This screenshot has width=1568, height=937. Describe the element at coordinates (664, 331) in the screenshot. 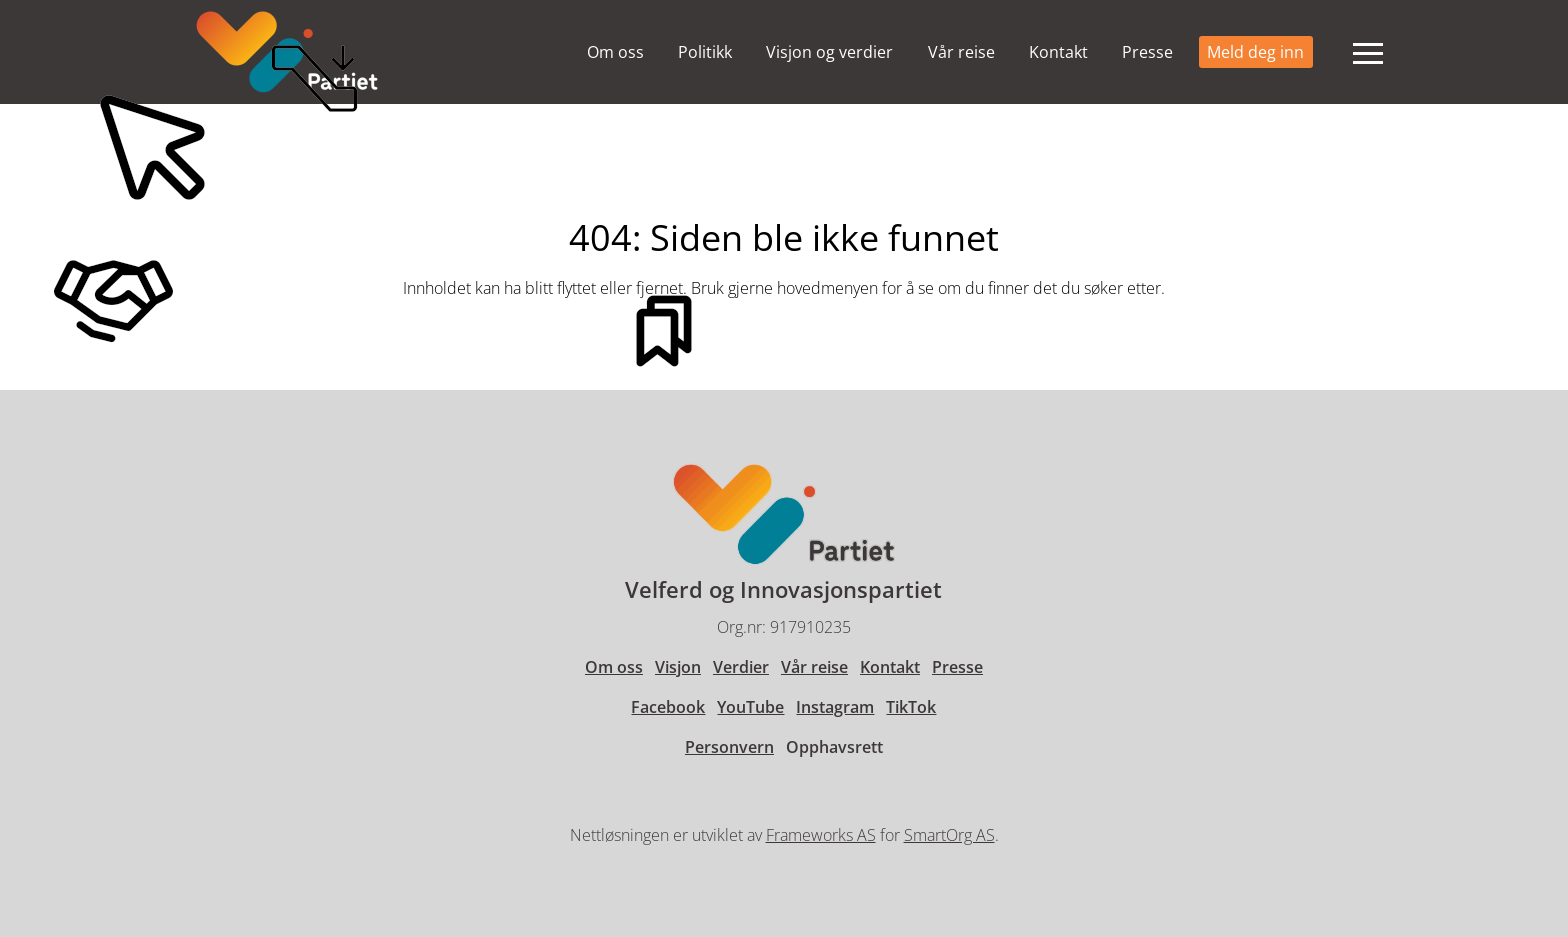

I see `view all saved bookmarks` at that location.